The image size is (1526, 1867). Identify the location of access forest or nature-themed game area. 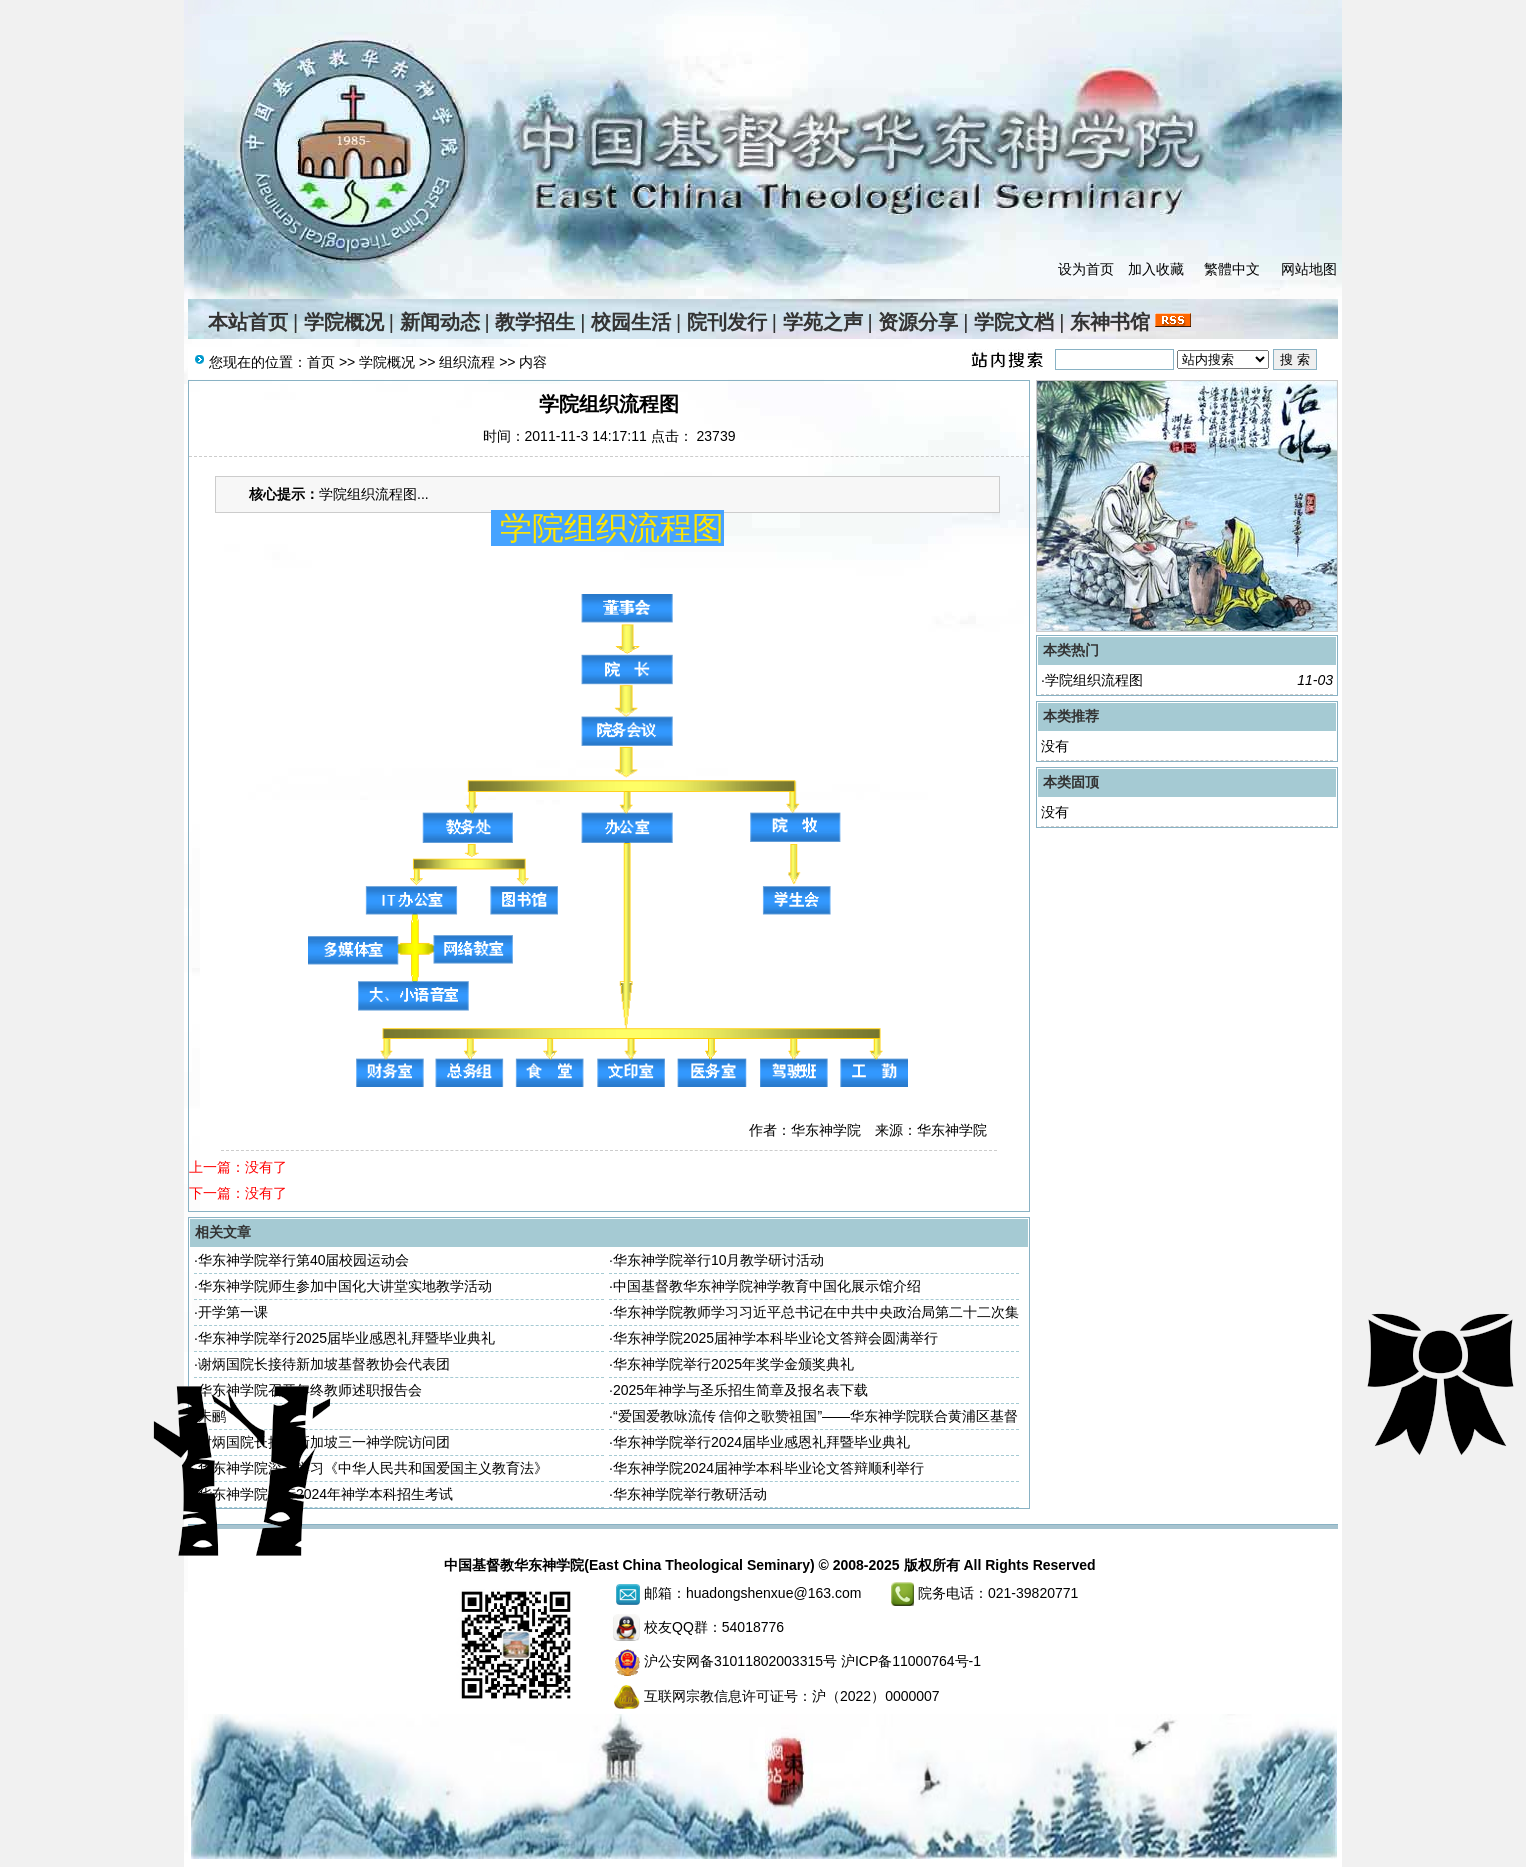
(242, 1471).